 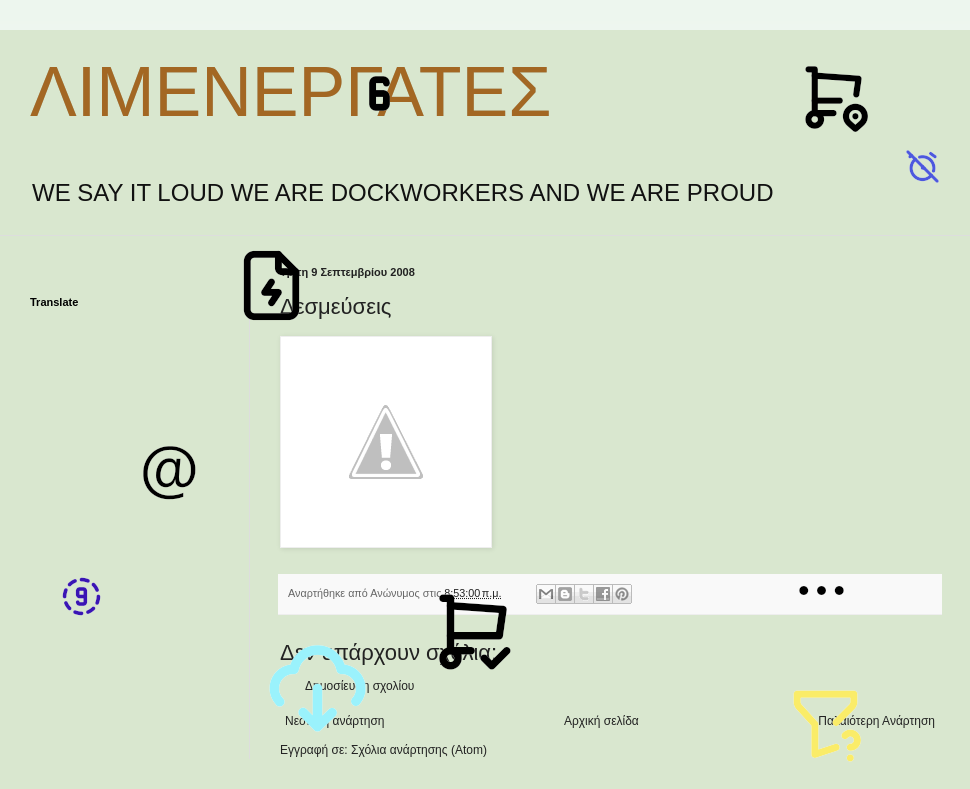 I want to click on access power or energy-related document, so click(x=271, y=285).